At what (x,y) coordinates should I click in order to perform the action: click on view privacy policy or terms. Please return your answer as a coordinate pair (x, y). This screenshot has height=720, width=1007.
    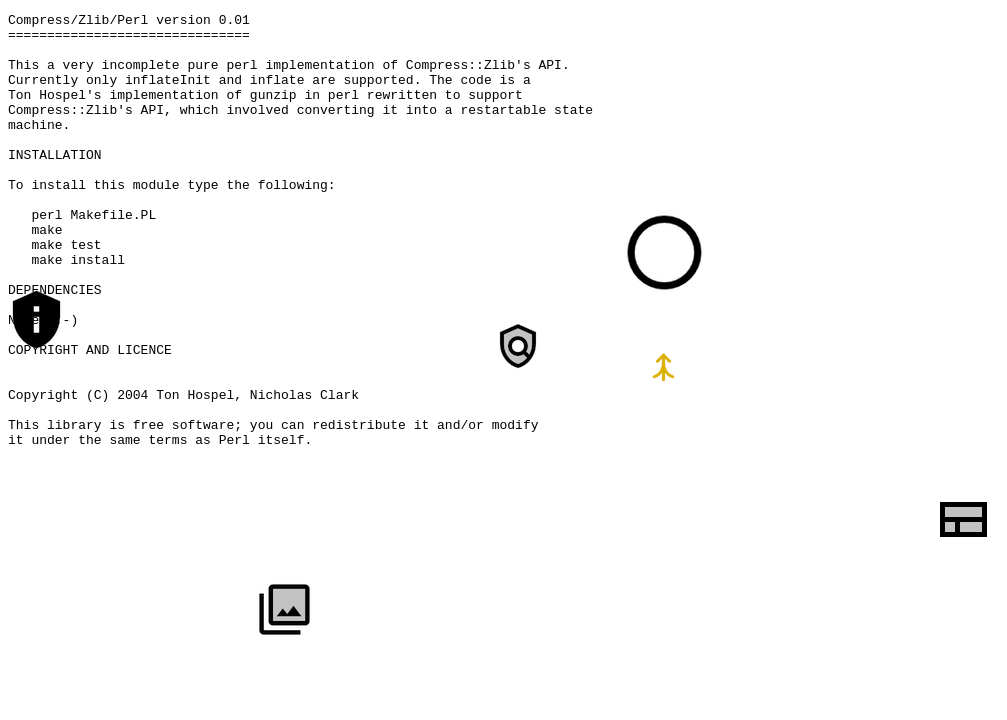
    Looking at the image, I should click on (518, 346).